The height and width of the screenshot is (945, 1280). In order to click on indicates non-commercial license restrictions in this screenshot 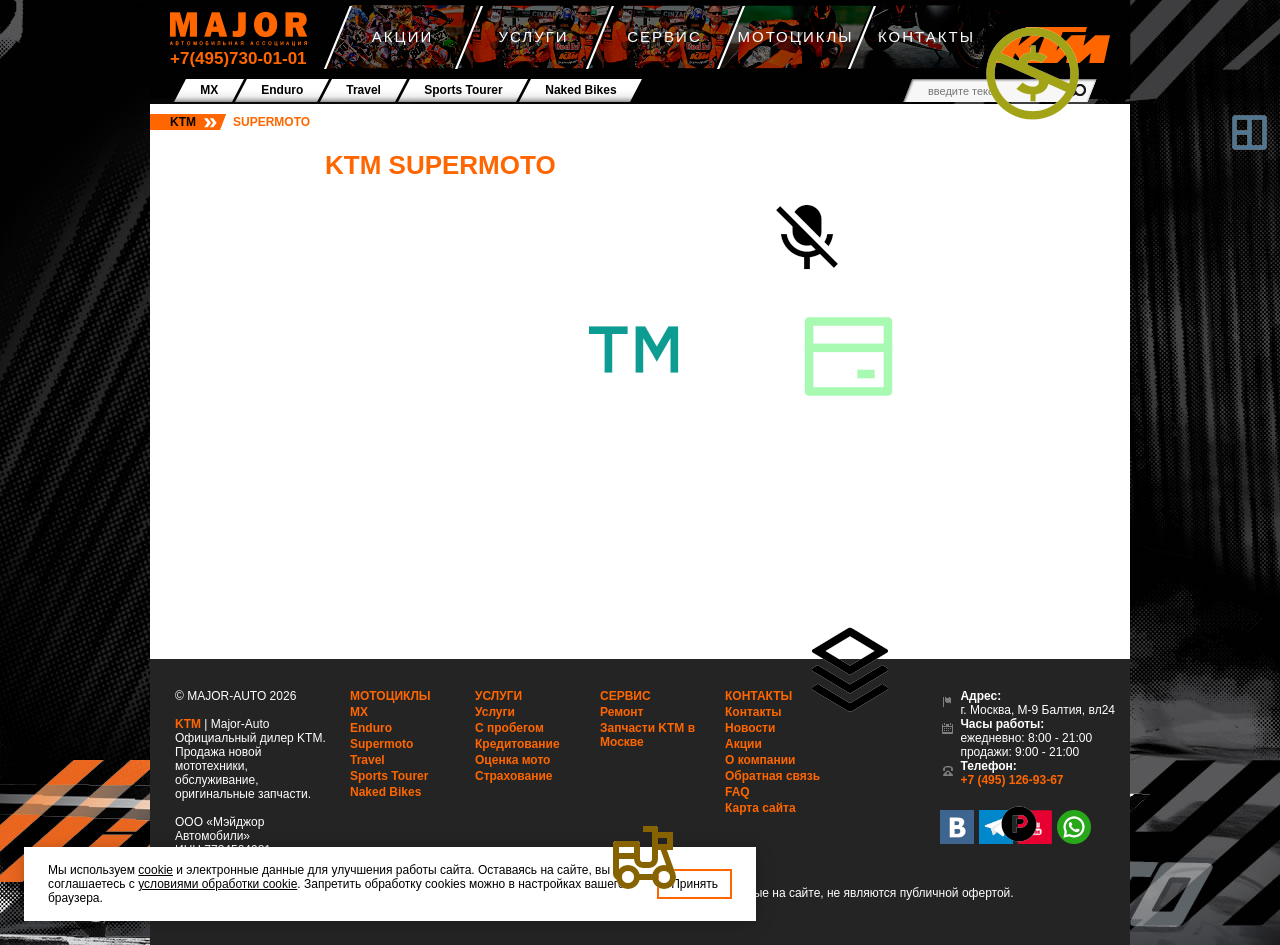, I will do `click(1032, 73)`.